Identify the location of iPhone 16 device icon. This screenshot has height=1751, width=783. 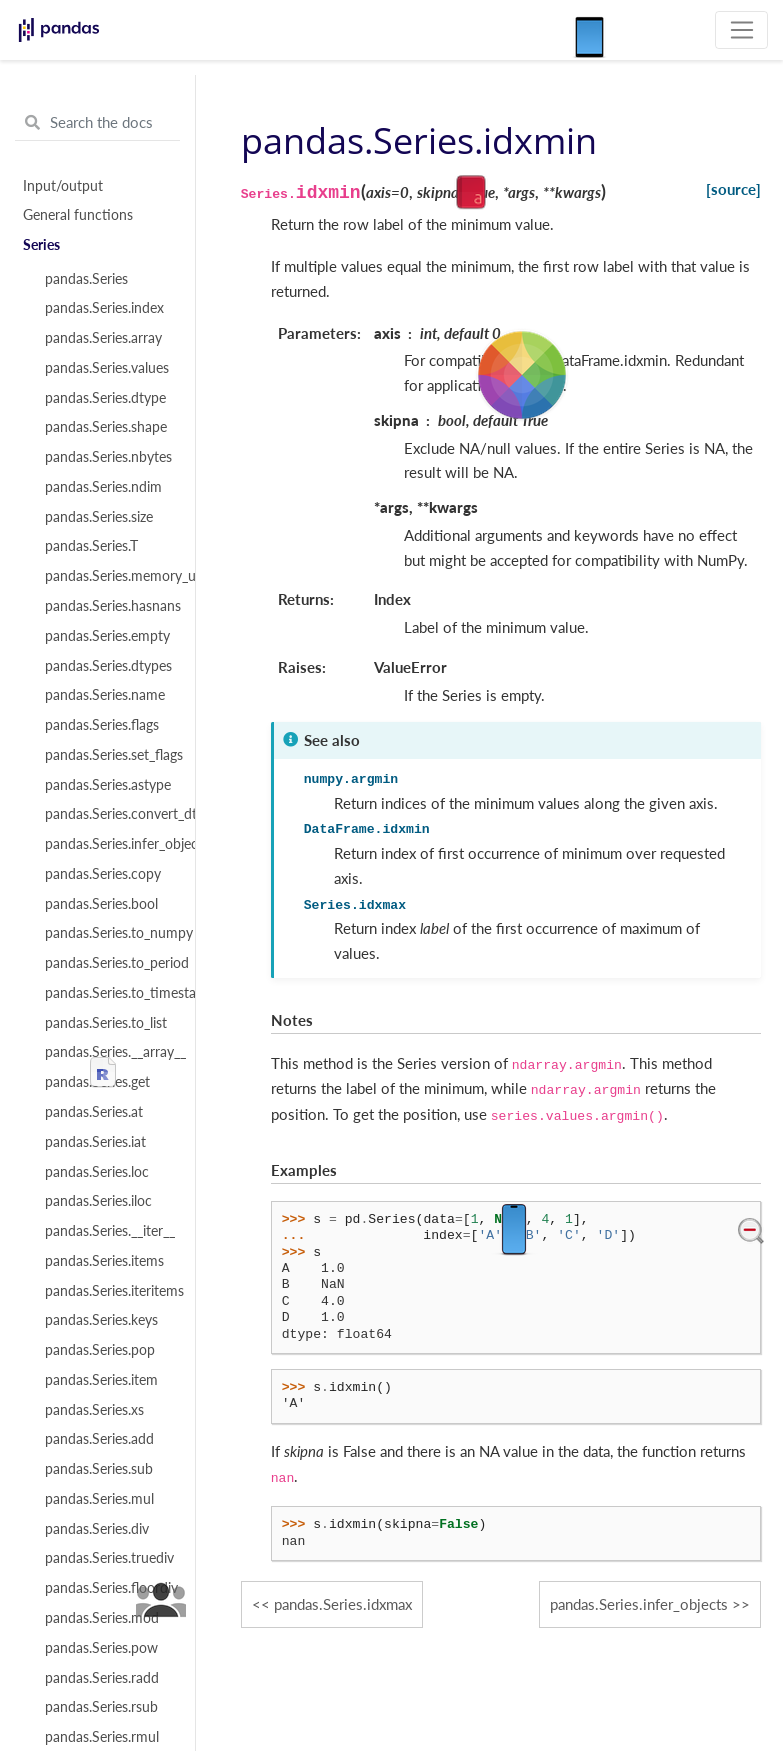
(514, 1230).